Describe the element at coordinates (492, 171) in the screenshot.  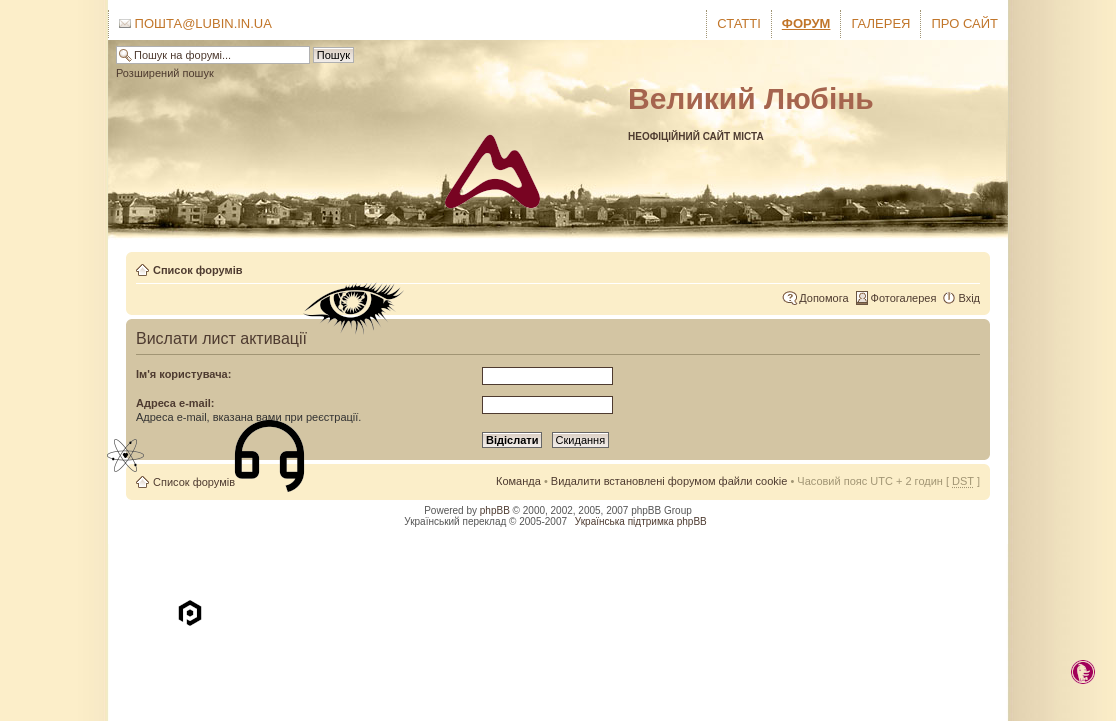
I see `open the AllTrails app` at that location.